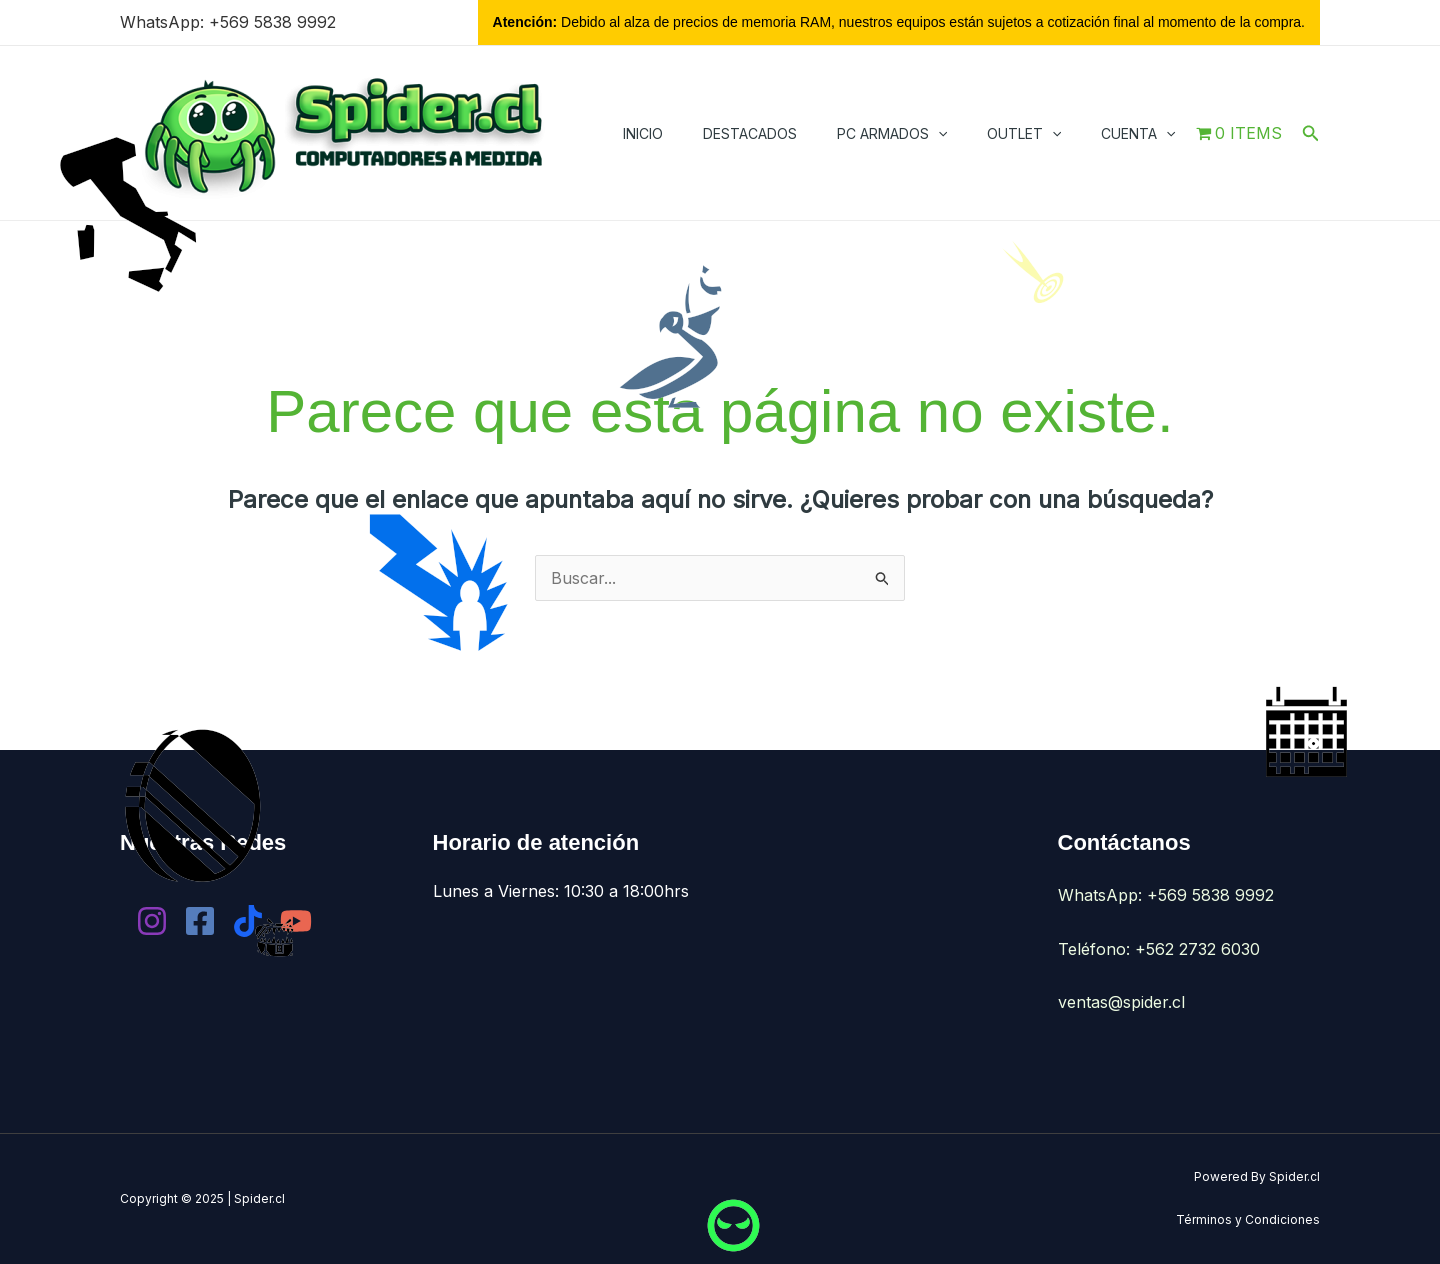 The height and width of the screenshot is (1264, 1440). What do you see at coordinates (676, 336) in the screenshot?
I see `pelican character or mascot in a game` at bounding box center [676, 336].